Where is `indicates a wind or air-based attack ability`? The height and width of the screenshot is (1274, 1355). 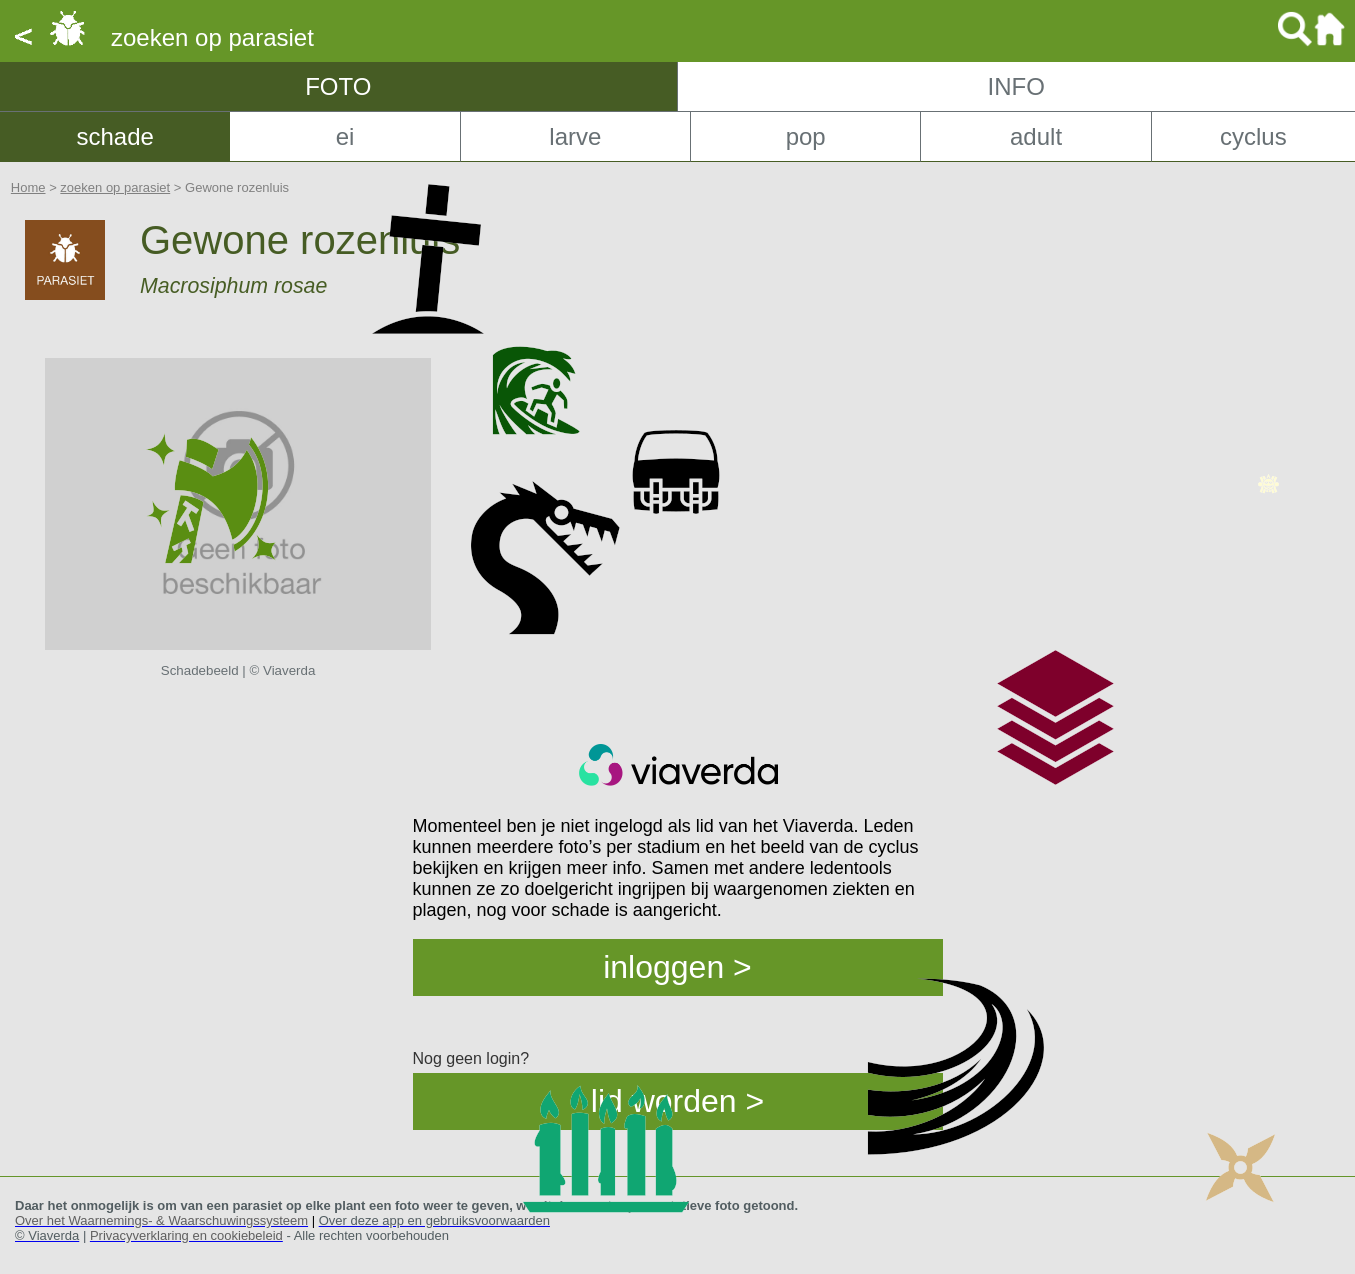
indicates a wind or air-based attack ability is located at coordinates (955, 1067).